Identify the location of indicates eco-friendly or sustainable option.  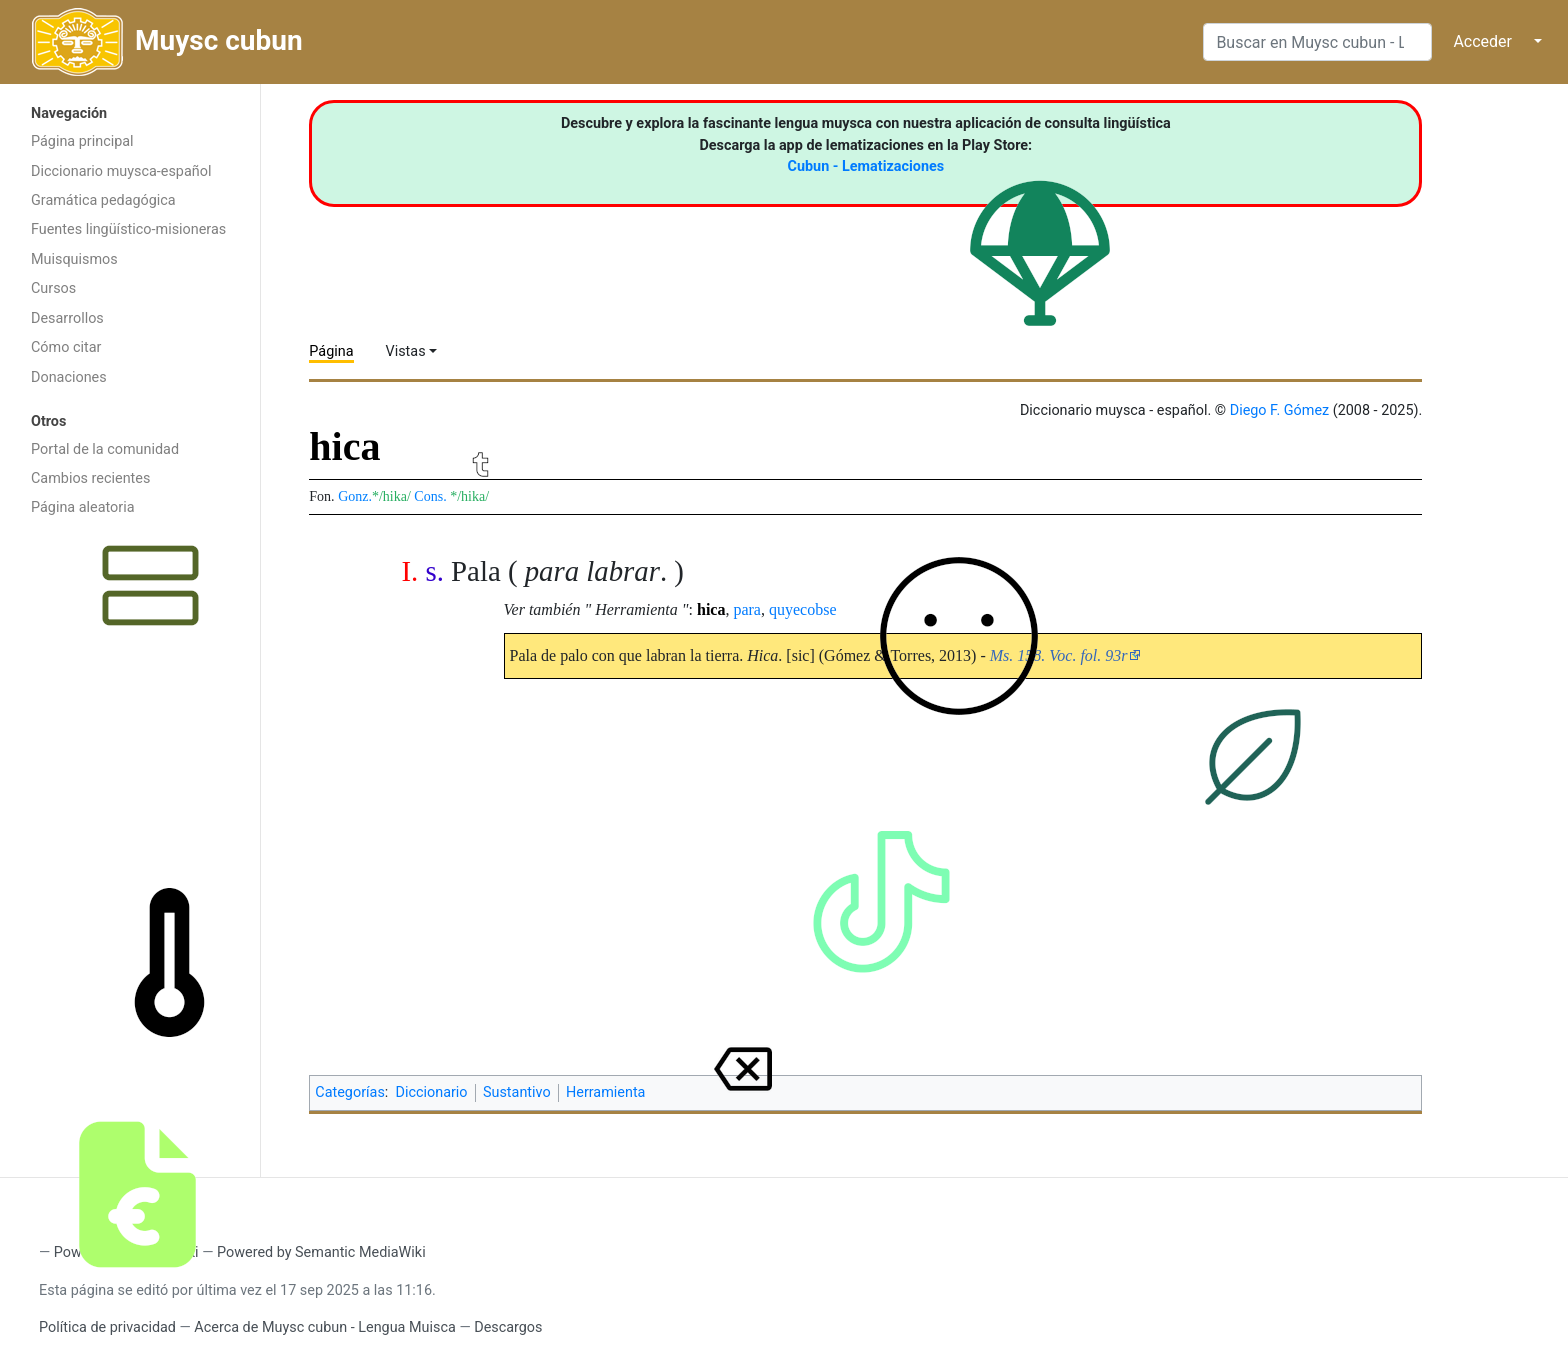
(1253, 757).